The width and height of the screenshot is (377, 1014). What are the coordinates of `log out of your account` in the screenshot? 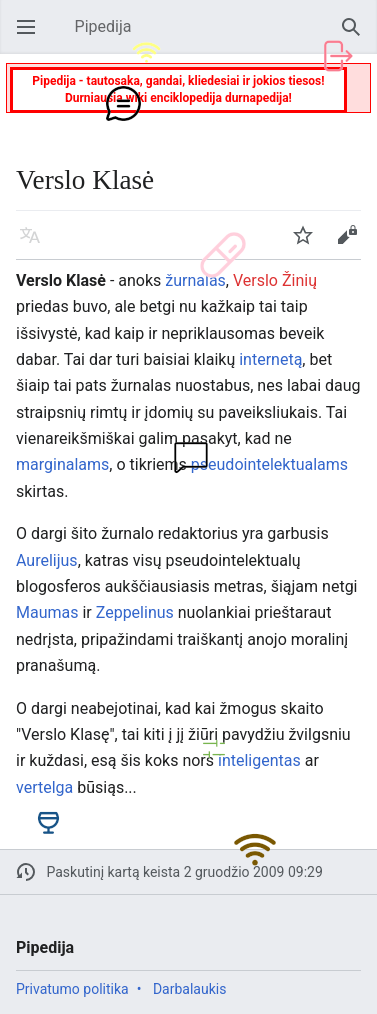 It's located at (336, 56).